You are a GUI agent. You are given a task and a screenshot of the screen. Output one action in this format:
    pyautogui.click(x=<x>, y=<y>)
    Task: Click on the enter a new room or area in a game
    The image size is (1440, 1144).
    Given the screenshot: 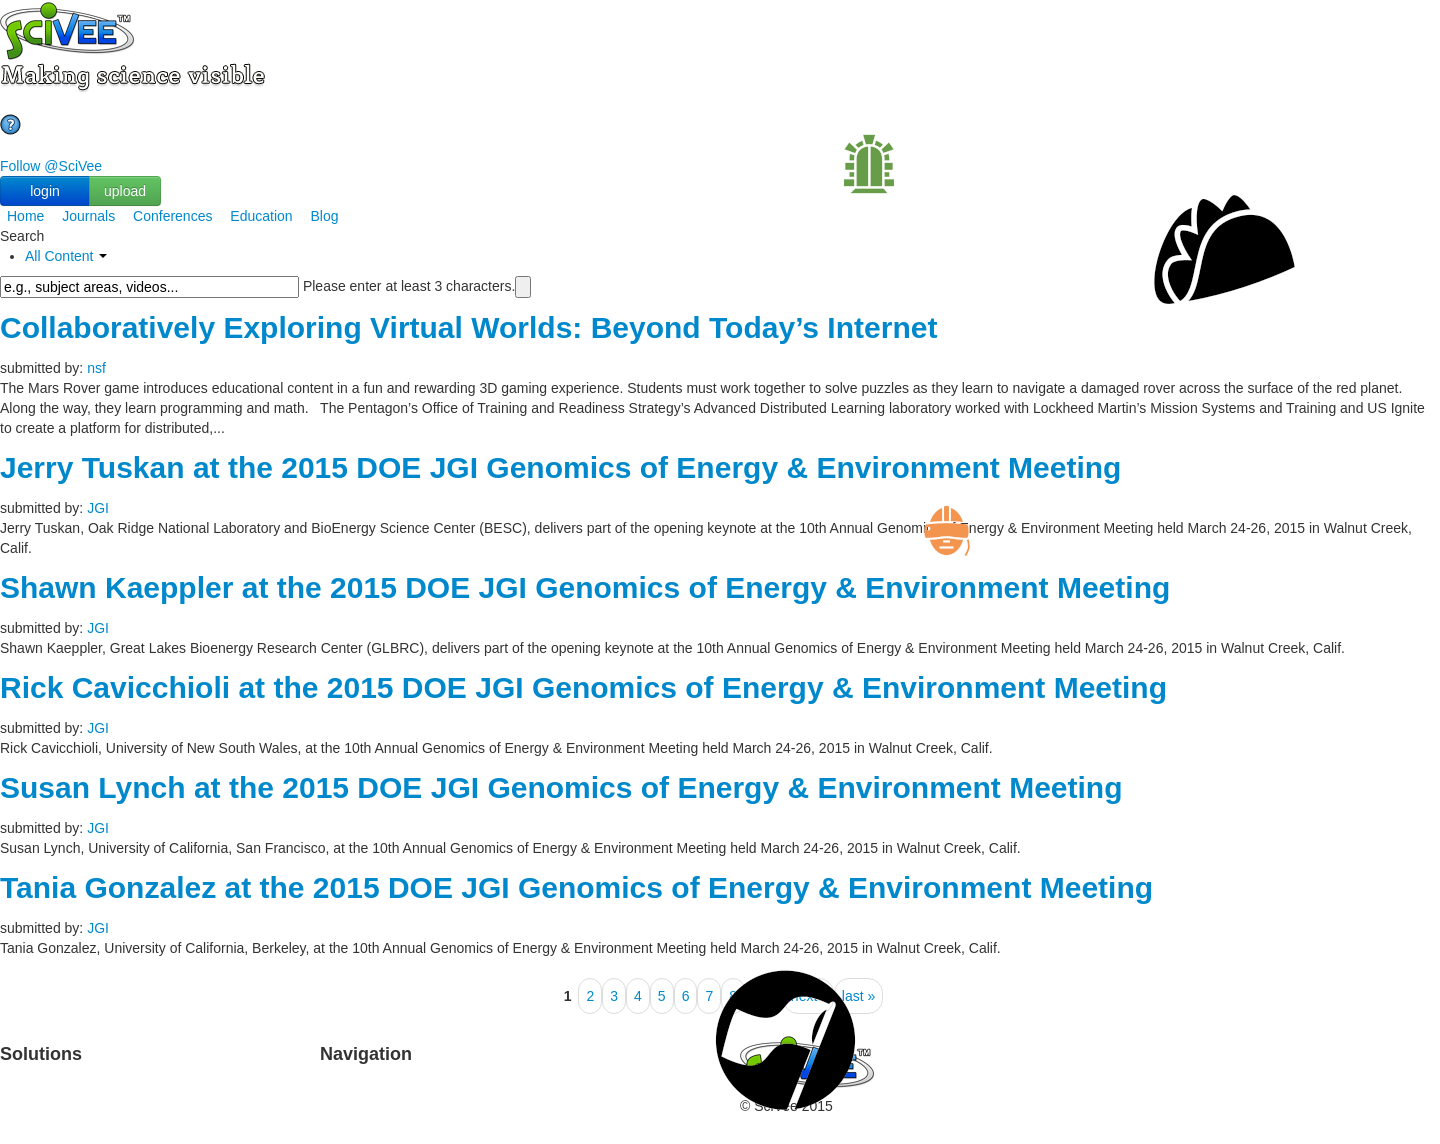 What is the action you would take?
    pyautogui.click(x=869, y=164)
    